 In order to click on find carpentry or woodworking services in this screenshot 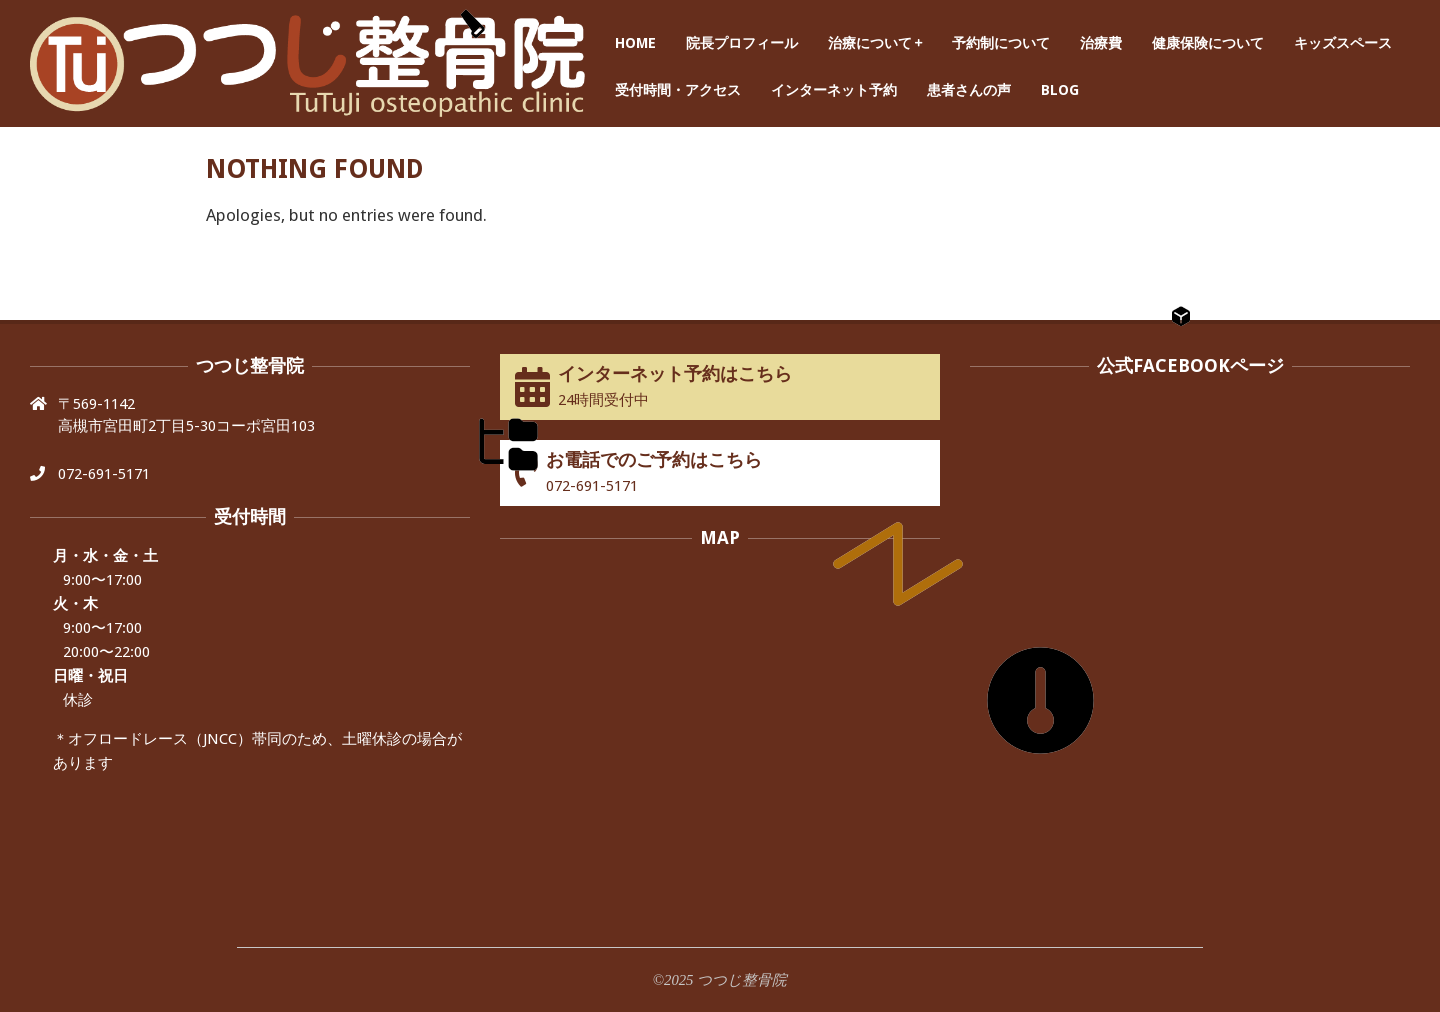, I will do `click(473, 24)`.